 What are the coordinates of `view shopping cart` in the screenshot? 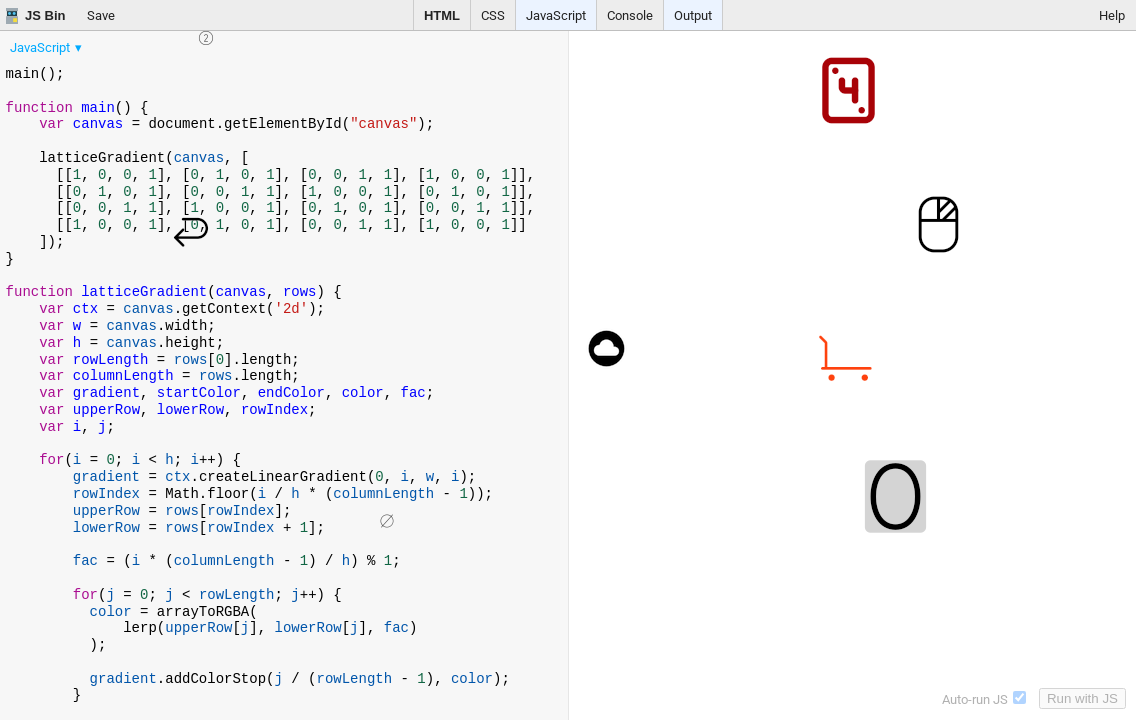 It's located at (844, 355).